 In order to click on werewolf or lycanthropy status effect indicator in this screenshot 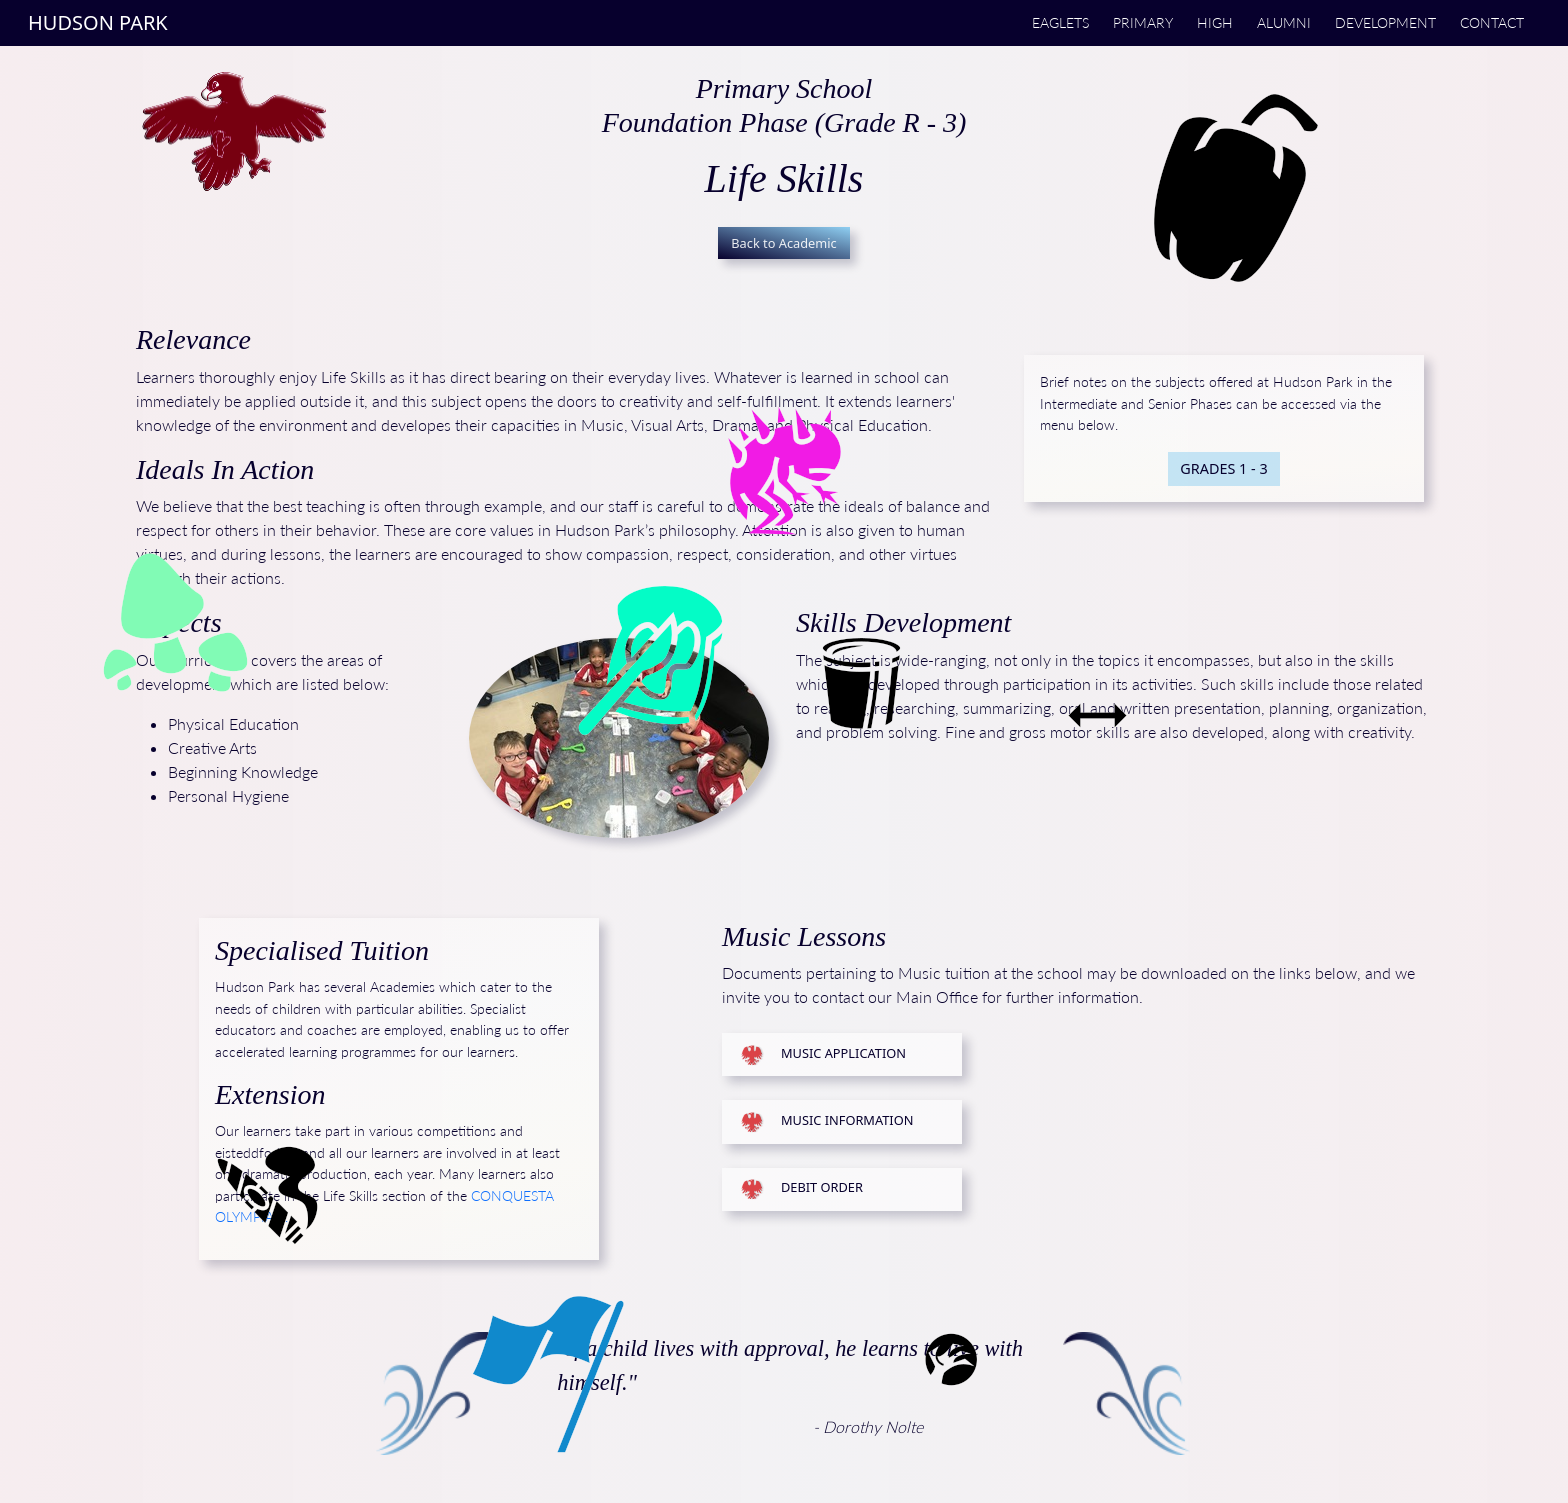, I will do `click(951, 1359)`.